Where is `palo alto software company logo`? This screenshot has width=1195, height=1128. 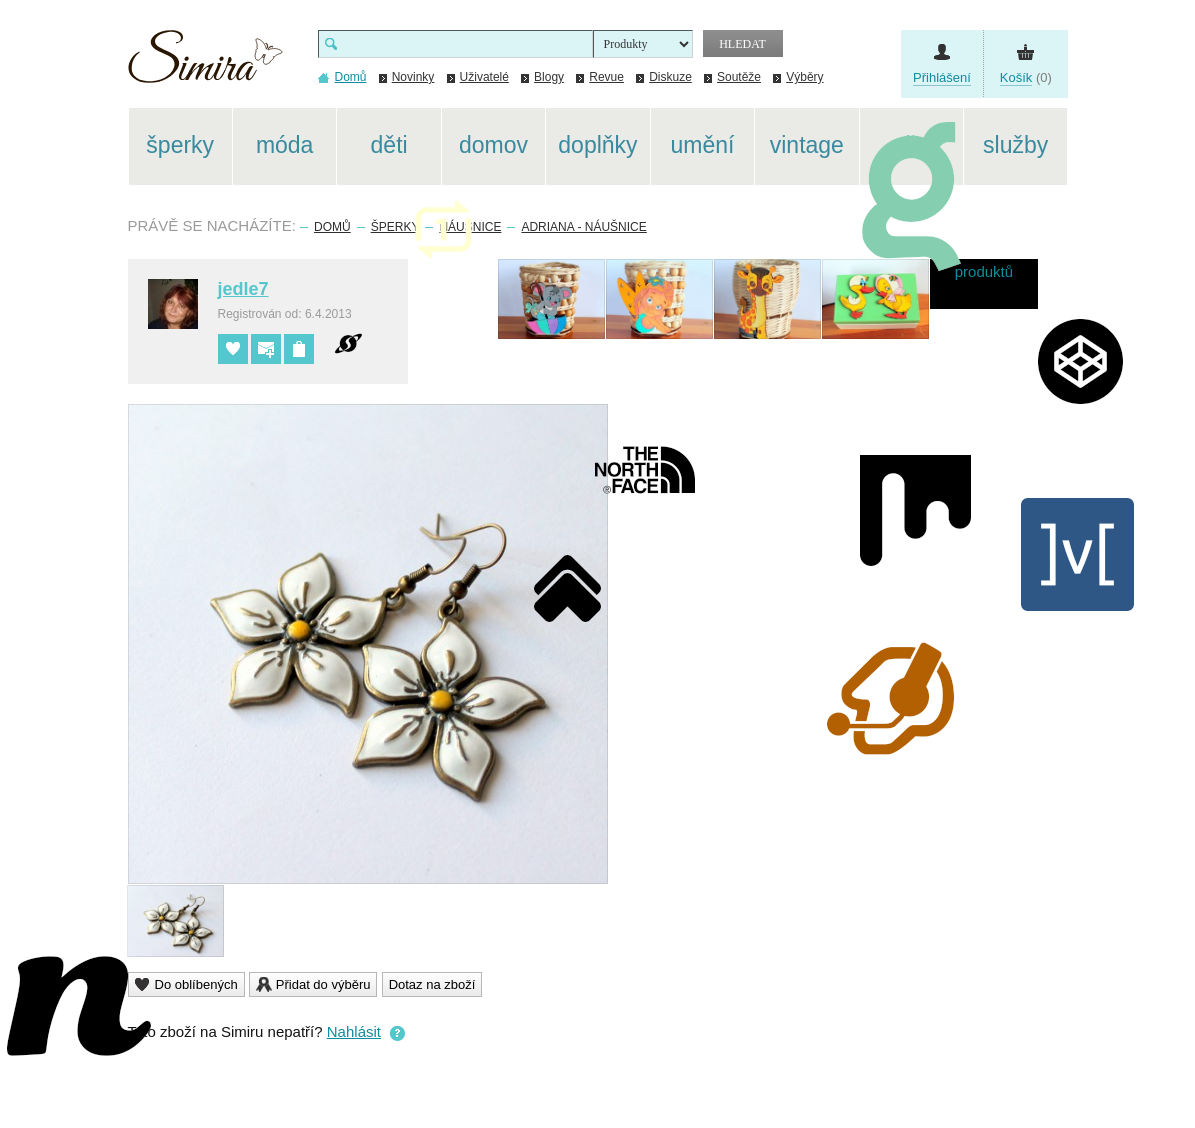 palo alto software company logo is located at coordinates (567, 588).